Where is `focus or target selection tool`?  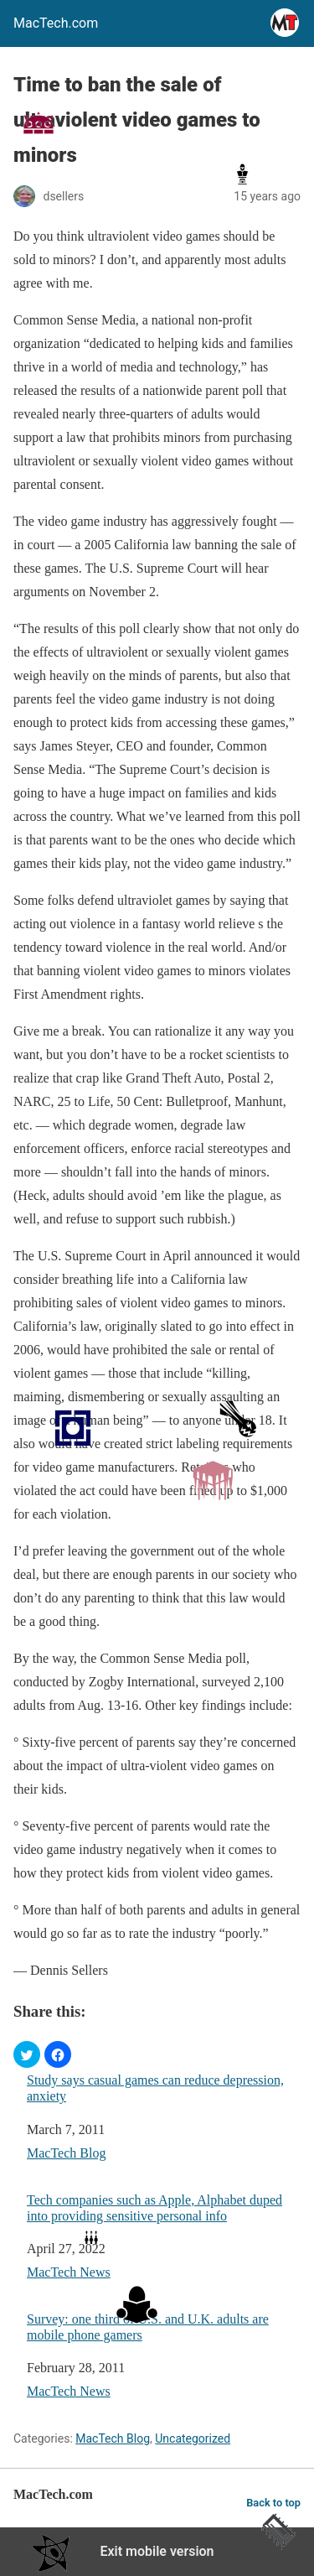
focus or target selection tool is located at coordinates (73, 1428).